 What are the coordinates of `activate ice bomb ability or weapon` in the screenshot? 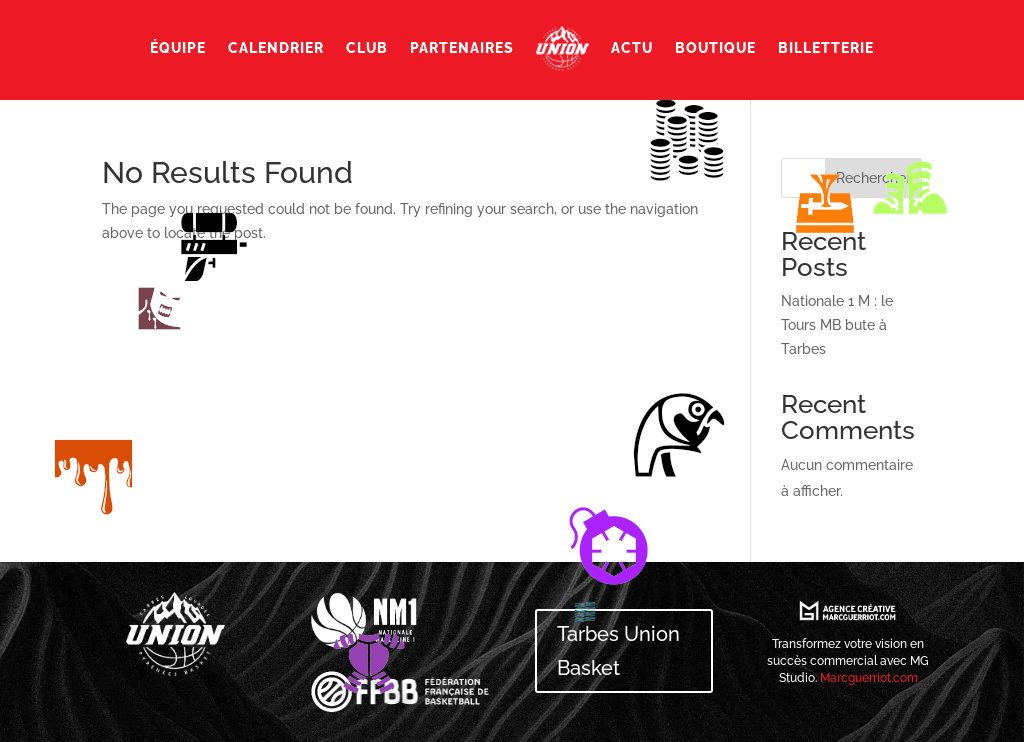 It's located at (609, 546).